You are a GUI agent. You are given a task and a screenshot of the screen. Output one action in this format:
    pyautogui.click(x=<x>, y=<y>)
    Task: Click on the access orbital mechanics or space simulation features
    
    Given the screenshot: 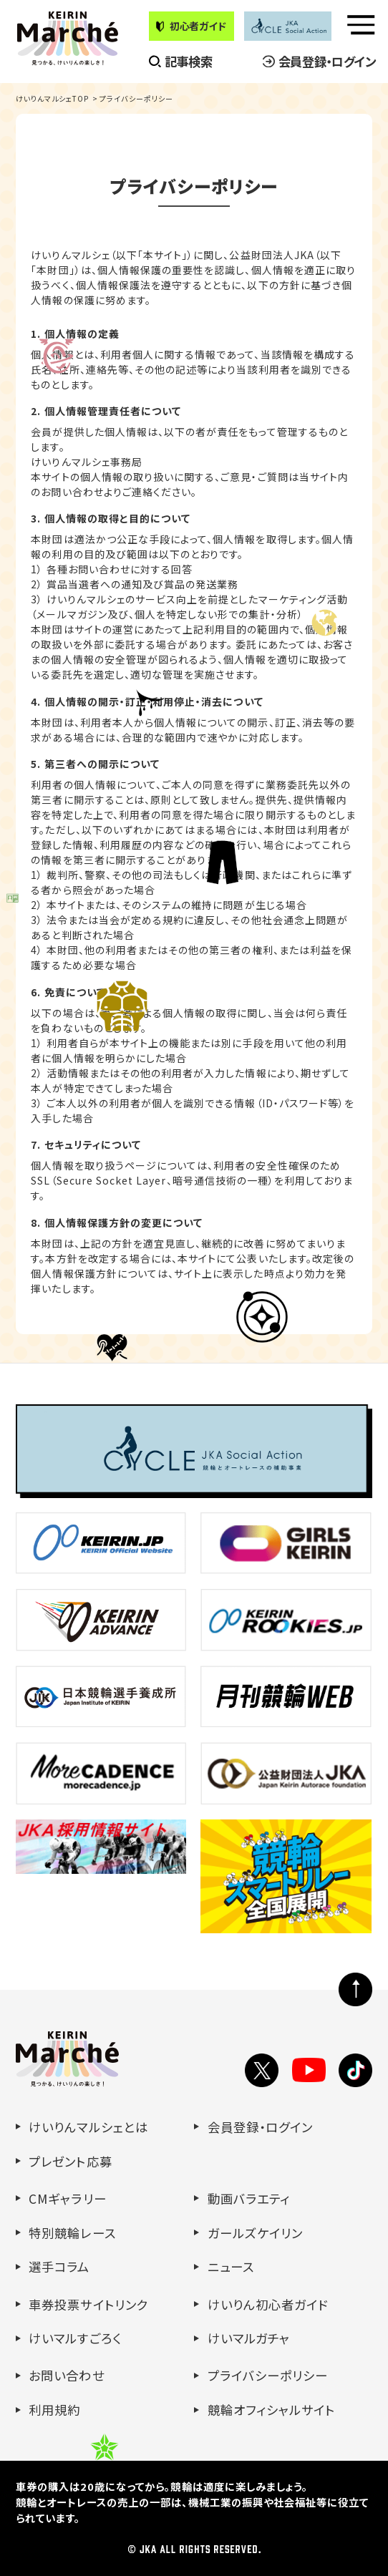 What is the action you would take?
    pyautogui.click(x=262, y=1317)
    